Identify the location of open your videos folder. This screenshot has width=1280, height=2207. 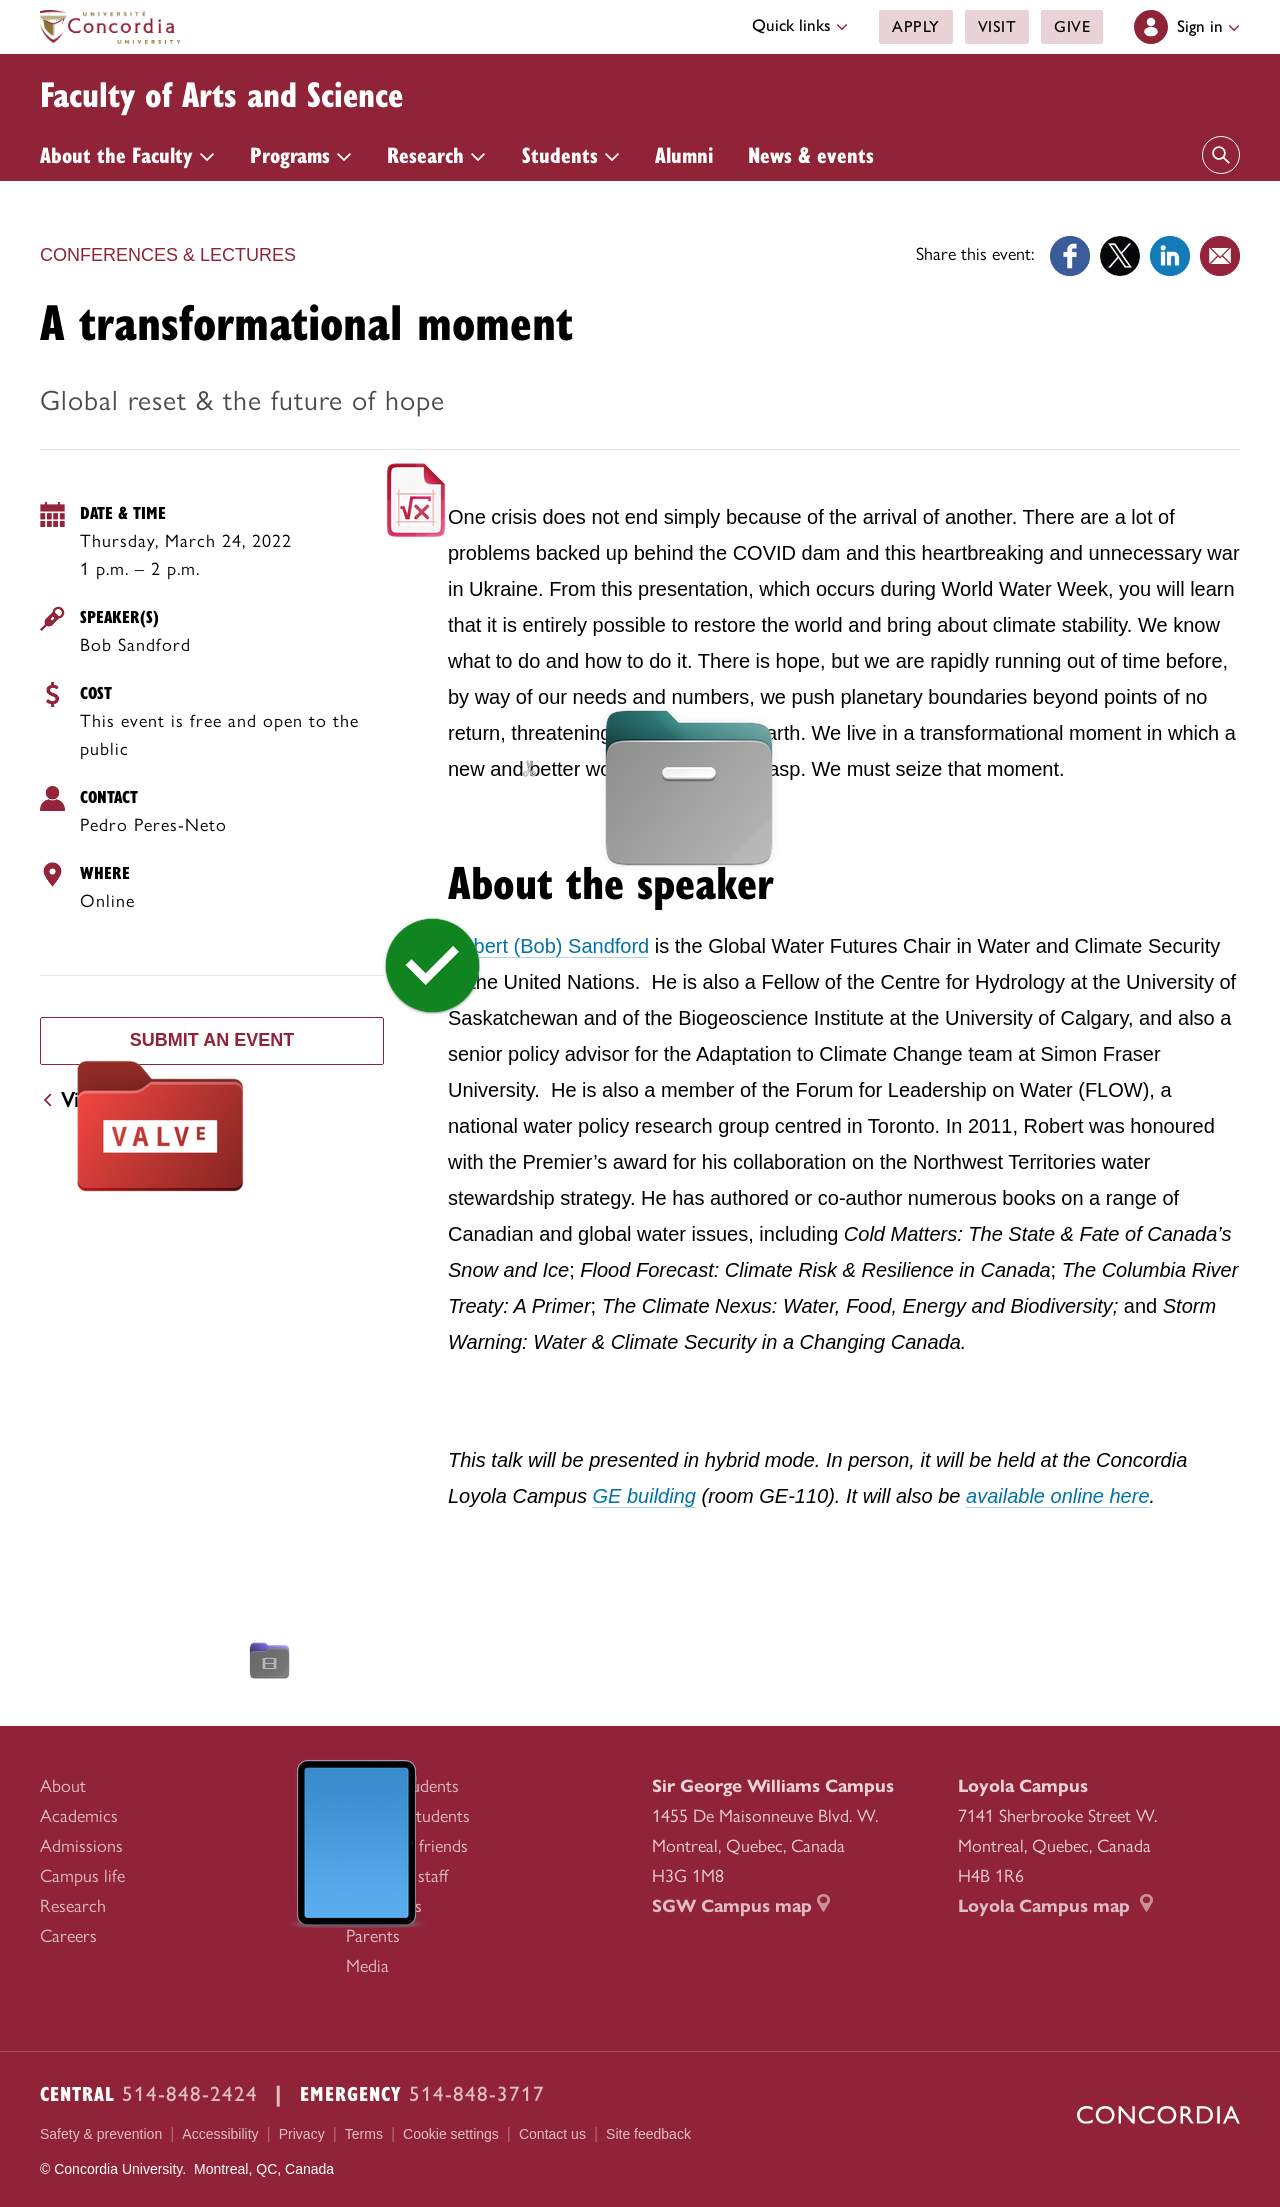
(269, 1660).